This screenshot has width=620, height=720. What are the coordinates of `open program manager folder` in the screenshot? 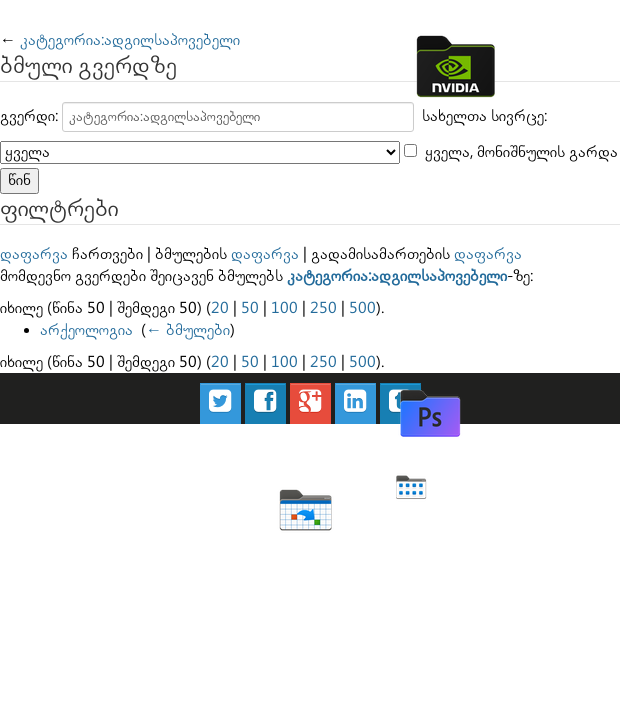 It's located at (411, 488).